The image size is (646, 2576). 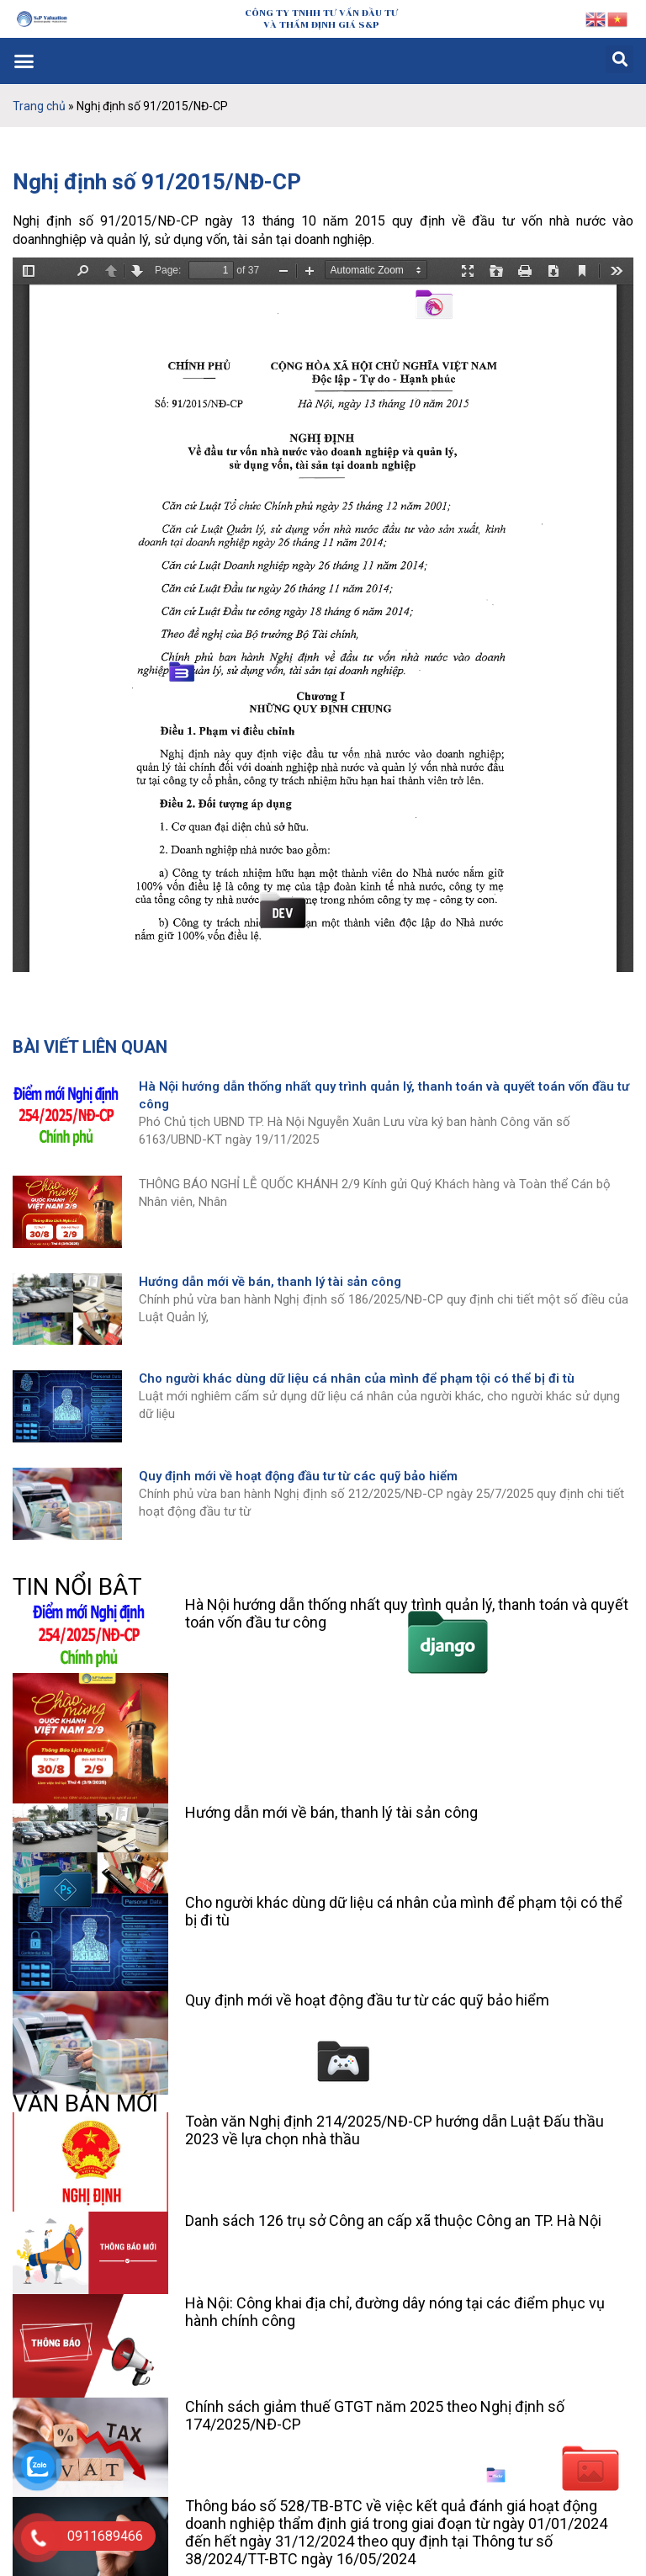 I want to click on open microsoft games folder, so click(x=343, y=2063).